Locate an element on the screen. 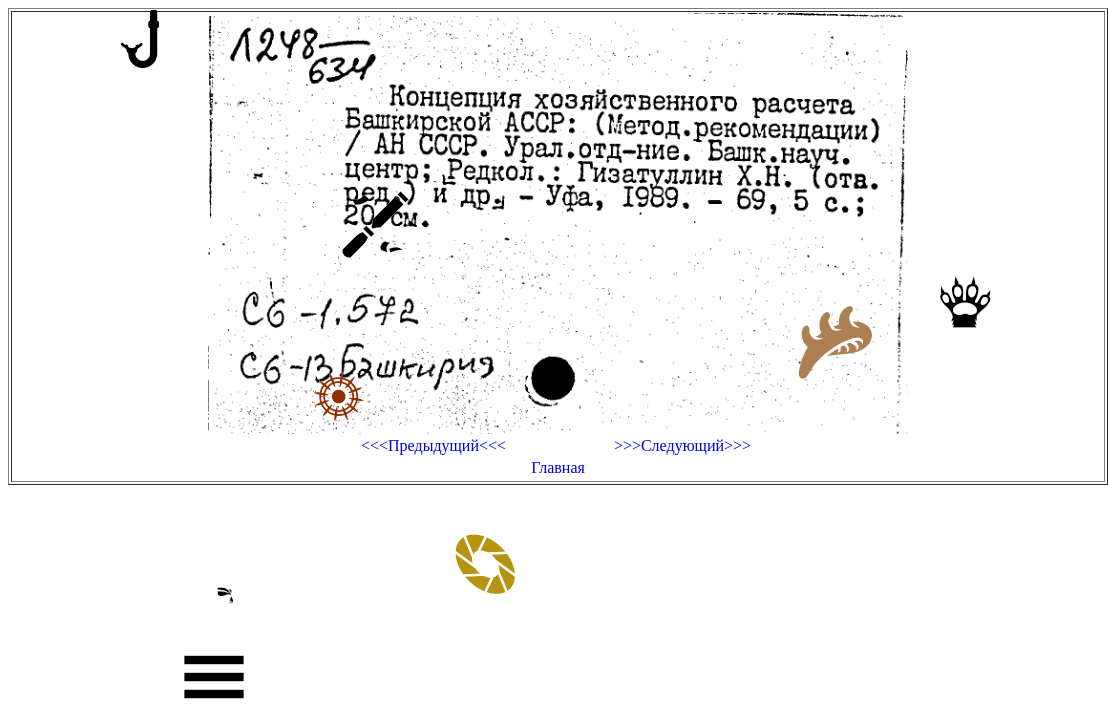 The height and width of the screenshot is (720, 1108). access pet-related features or settings is located at coordinates (965, 301).